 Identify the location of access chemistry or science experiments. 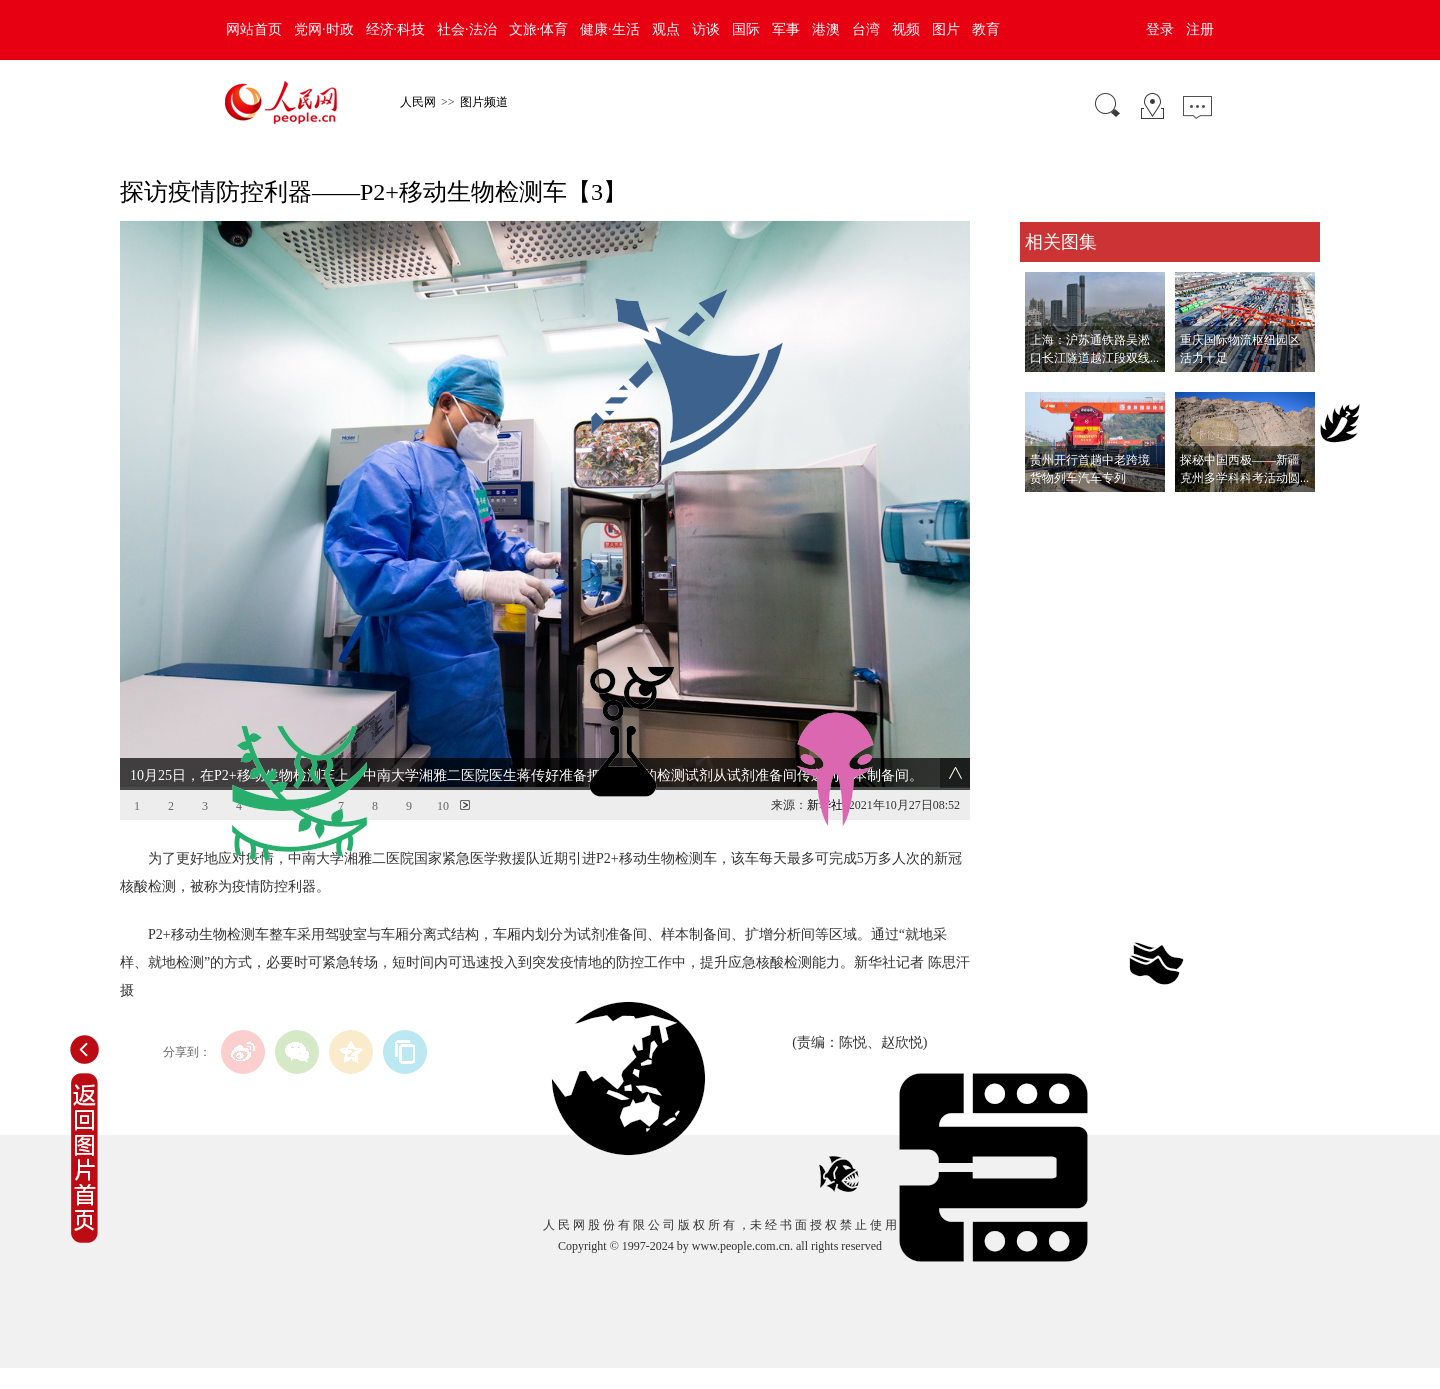
(623, 731).